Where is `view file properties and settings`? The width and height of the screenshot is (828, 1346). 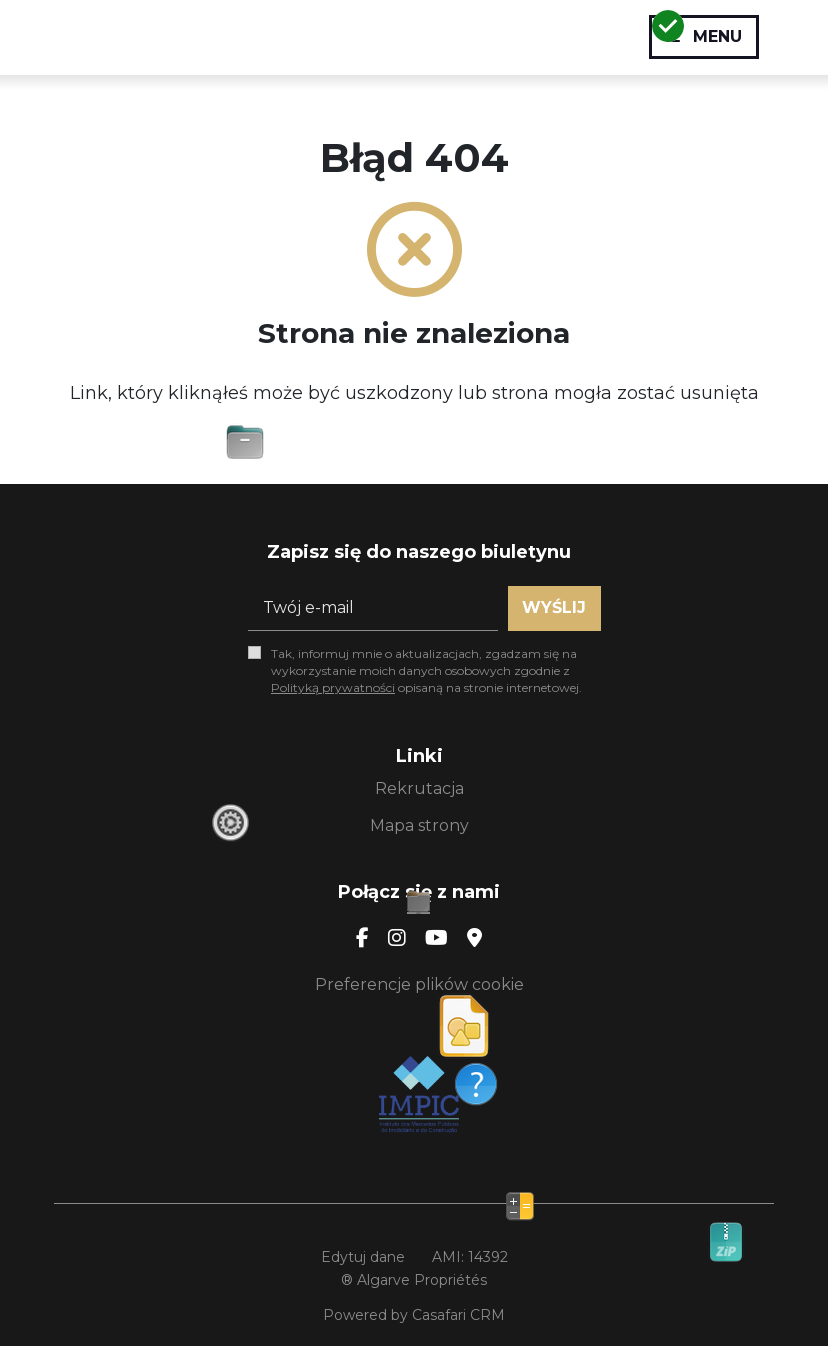
view file properties and settings is located at coordinates (230, 822).